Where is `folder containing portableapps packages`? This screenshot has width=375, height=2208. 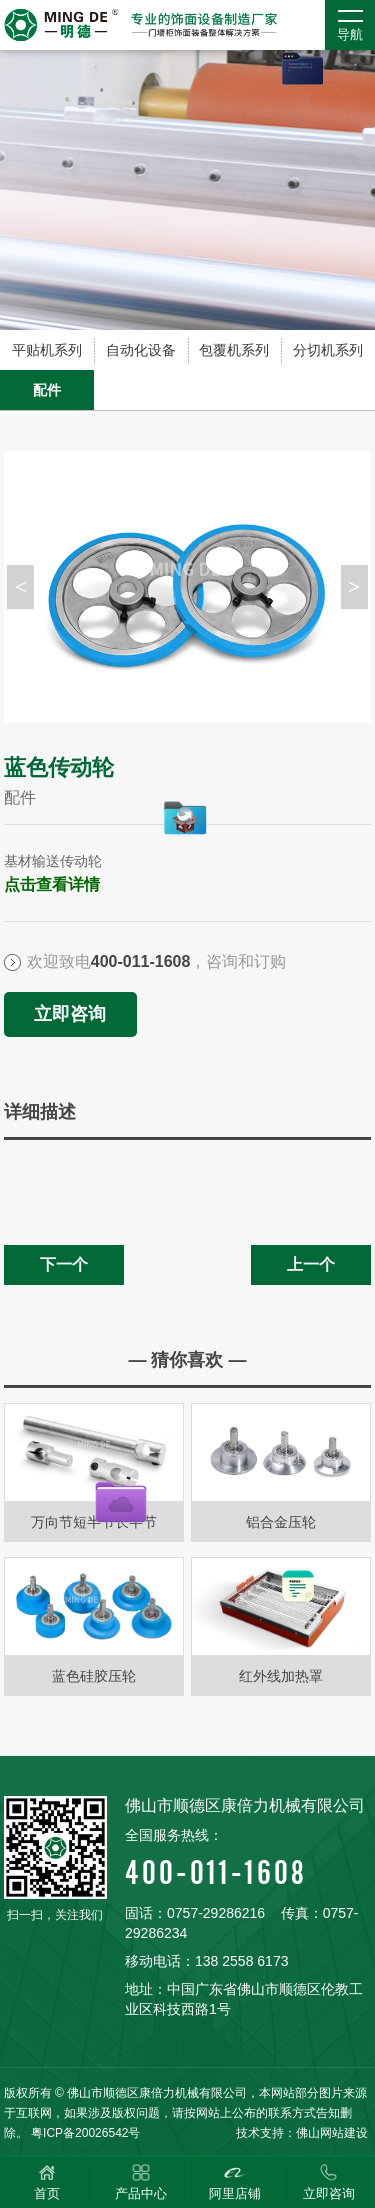 folder containing portableapps packages is located at coordinates (185, 819).